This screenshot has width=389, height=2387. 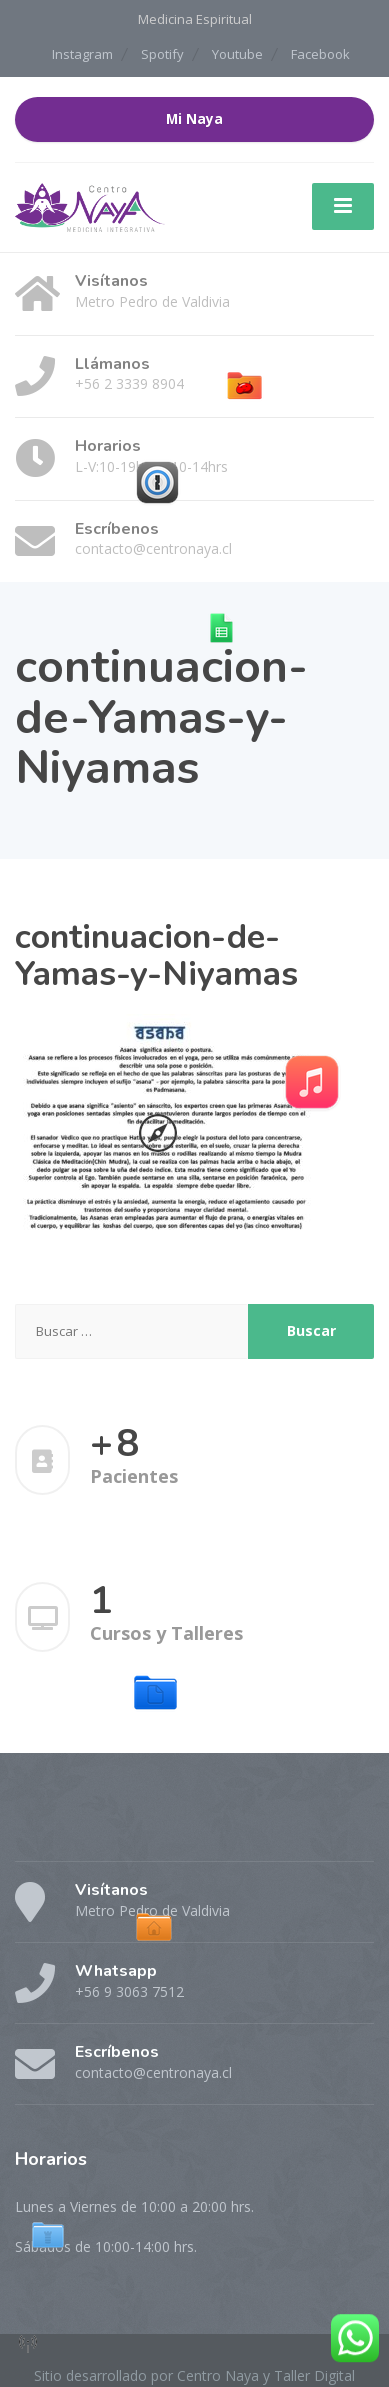 What do you see at coordinates (28, 2344) in the screenshot?
I see `indicates cellular network signal strength` at bounding box center [28, 2344].